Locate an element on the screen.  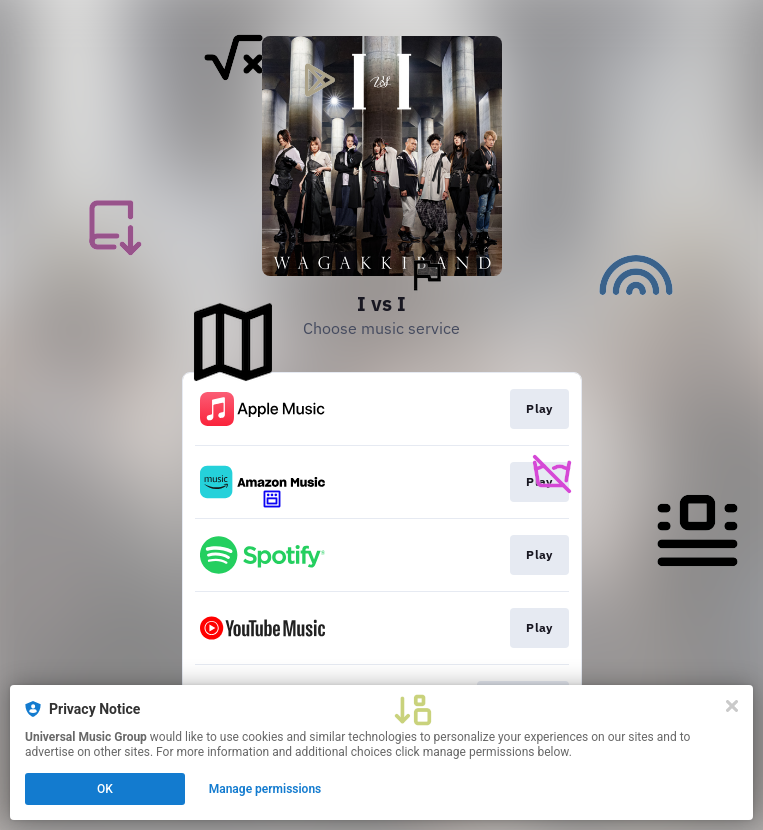
flag or report content is located at coordinates (426, 274).